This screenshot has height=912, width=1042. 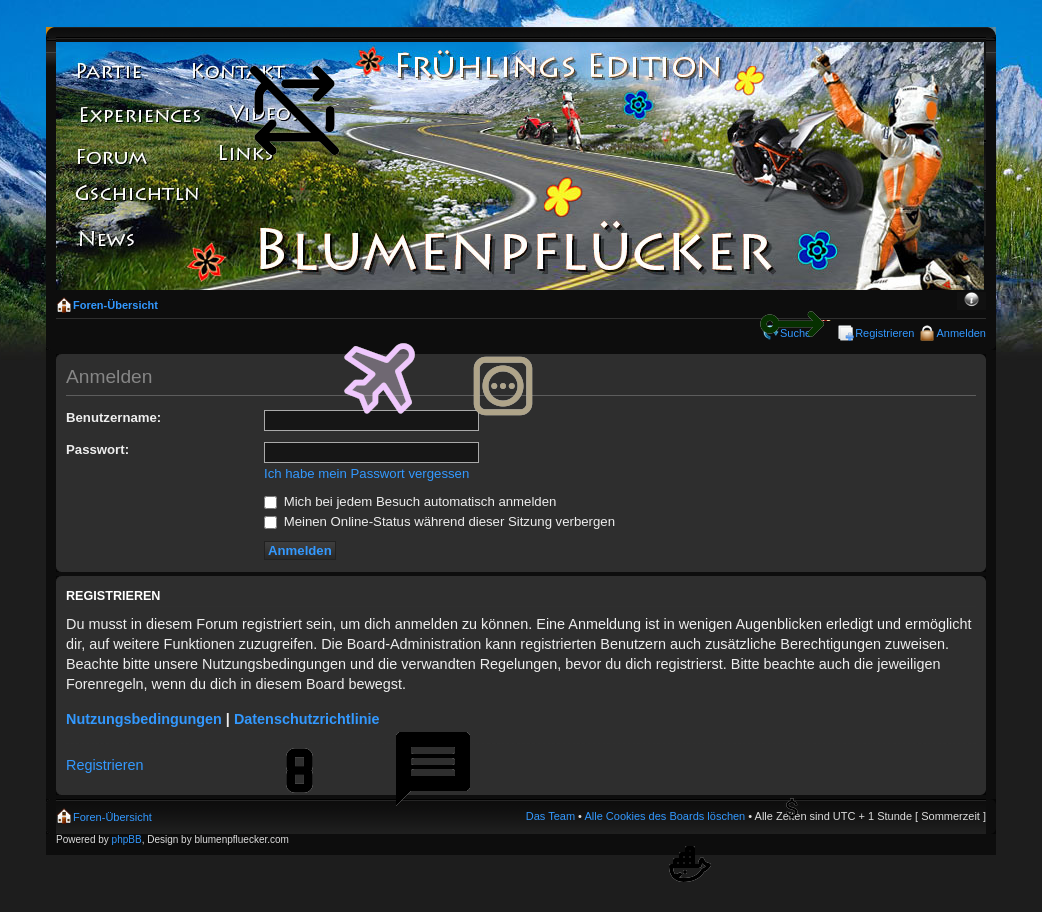 I want to click on docker container management, so click(x=689, y=864).